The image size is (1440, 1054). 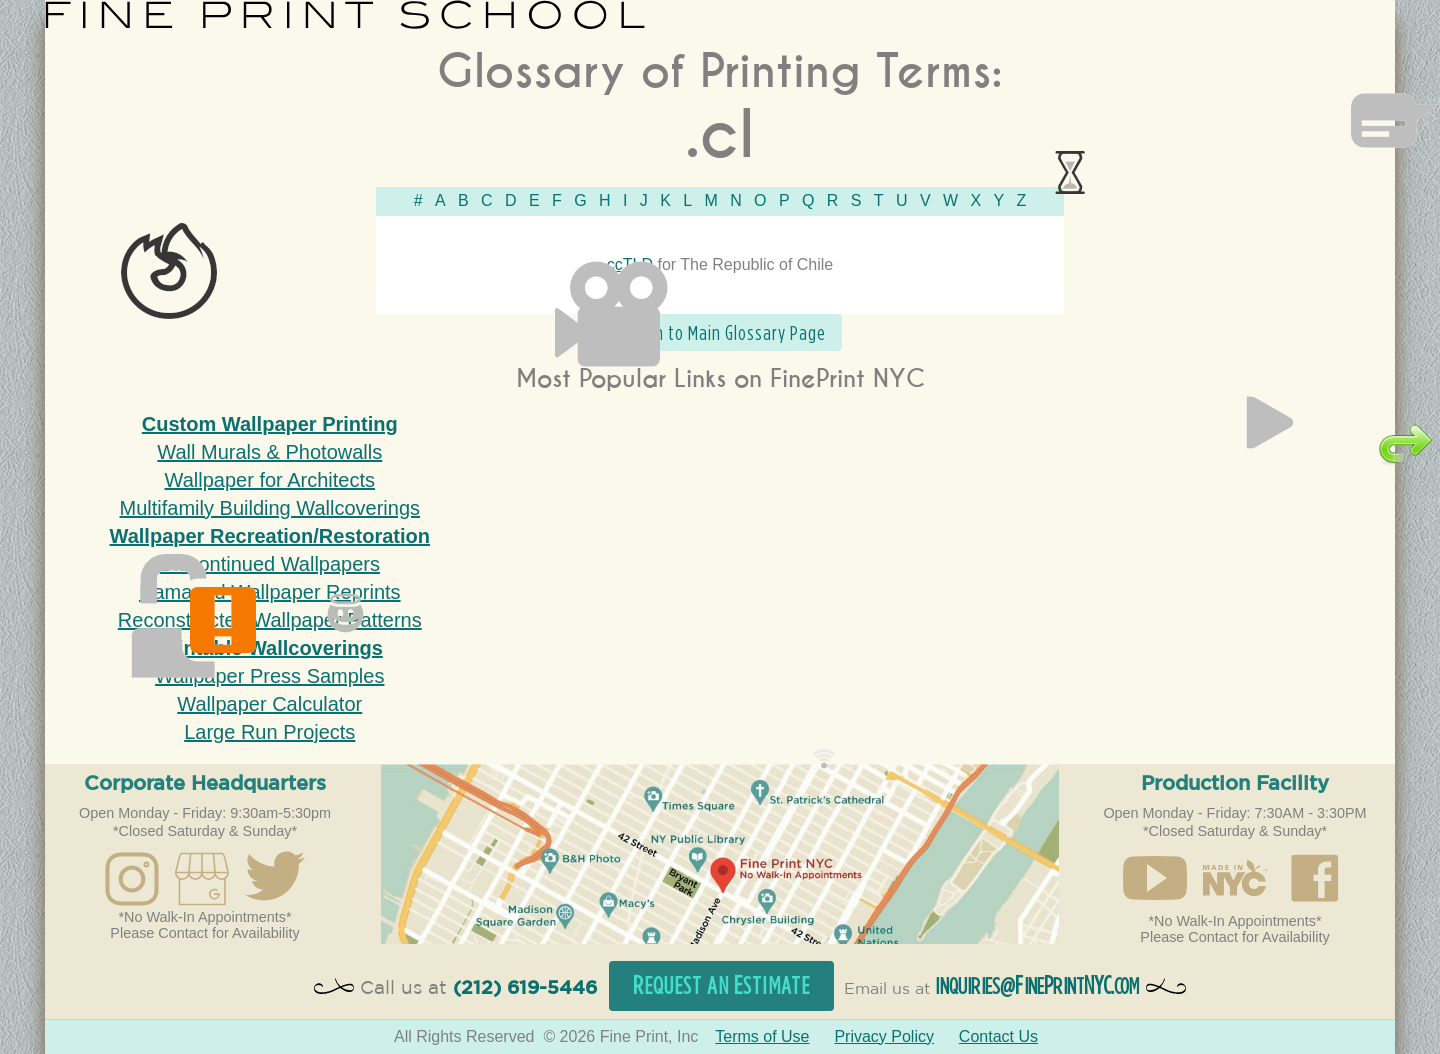 What do you see at coordinates (615, 314) in the screenshot?
I see `access video camera or recording features` at bounding box center [615, 314].